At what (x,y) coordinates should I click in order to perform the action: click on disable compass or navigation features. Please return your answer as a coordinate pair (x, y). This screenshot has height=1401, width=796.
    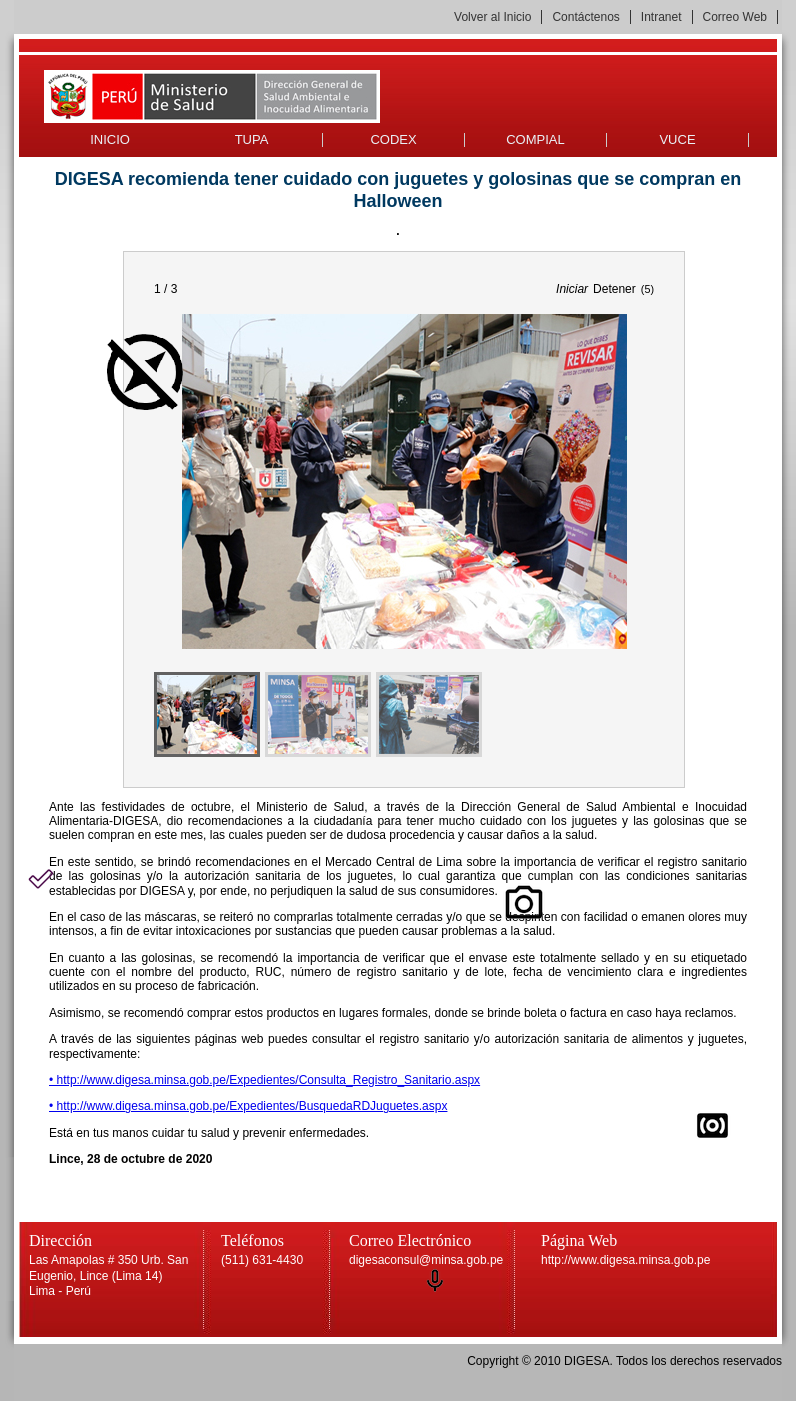
    Looking at the image, I should click on (145, 372).